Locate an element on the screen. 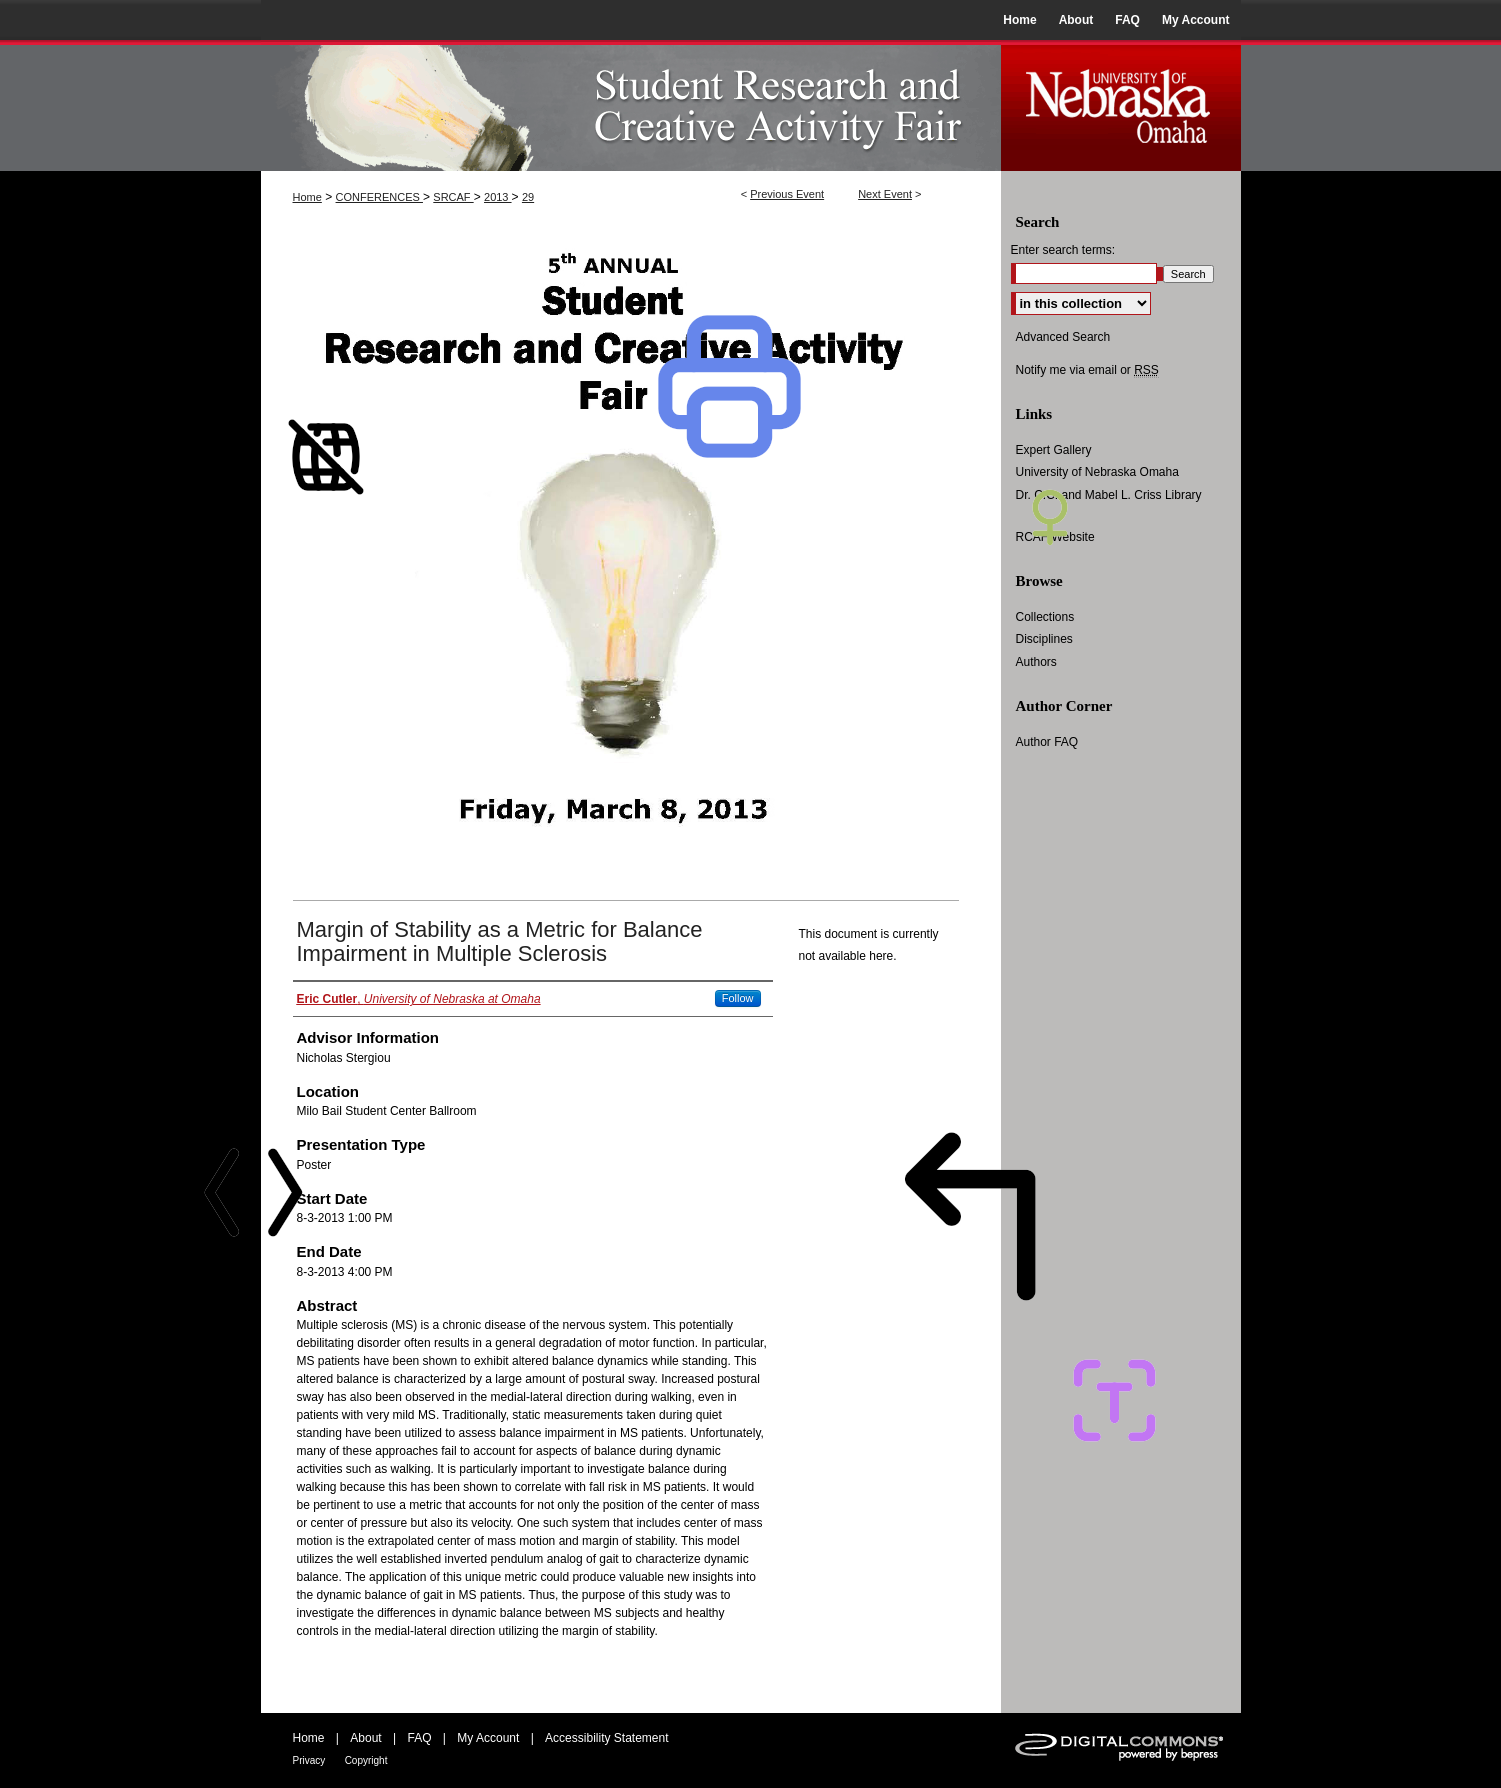  view or edit source code is located at coordinates (253, 1192).